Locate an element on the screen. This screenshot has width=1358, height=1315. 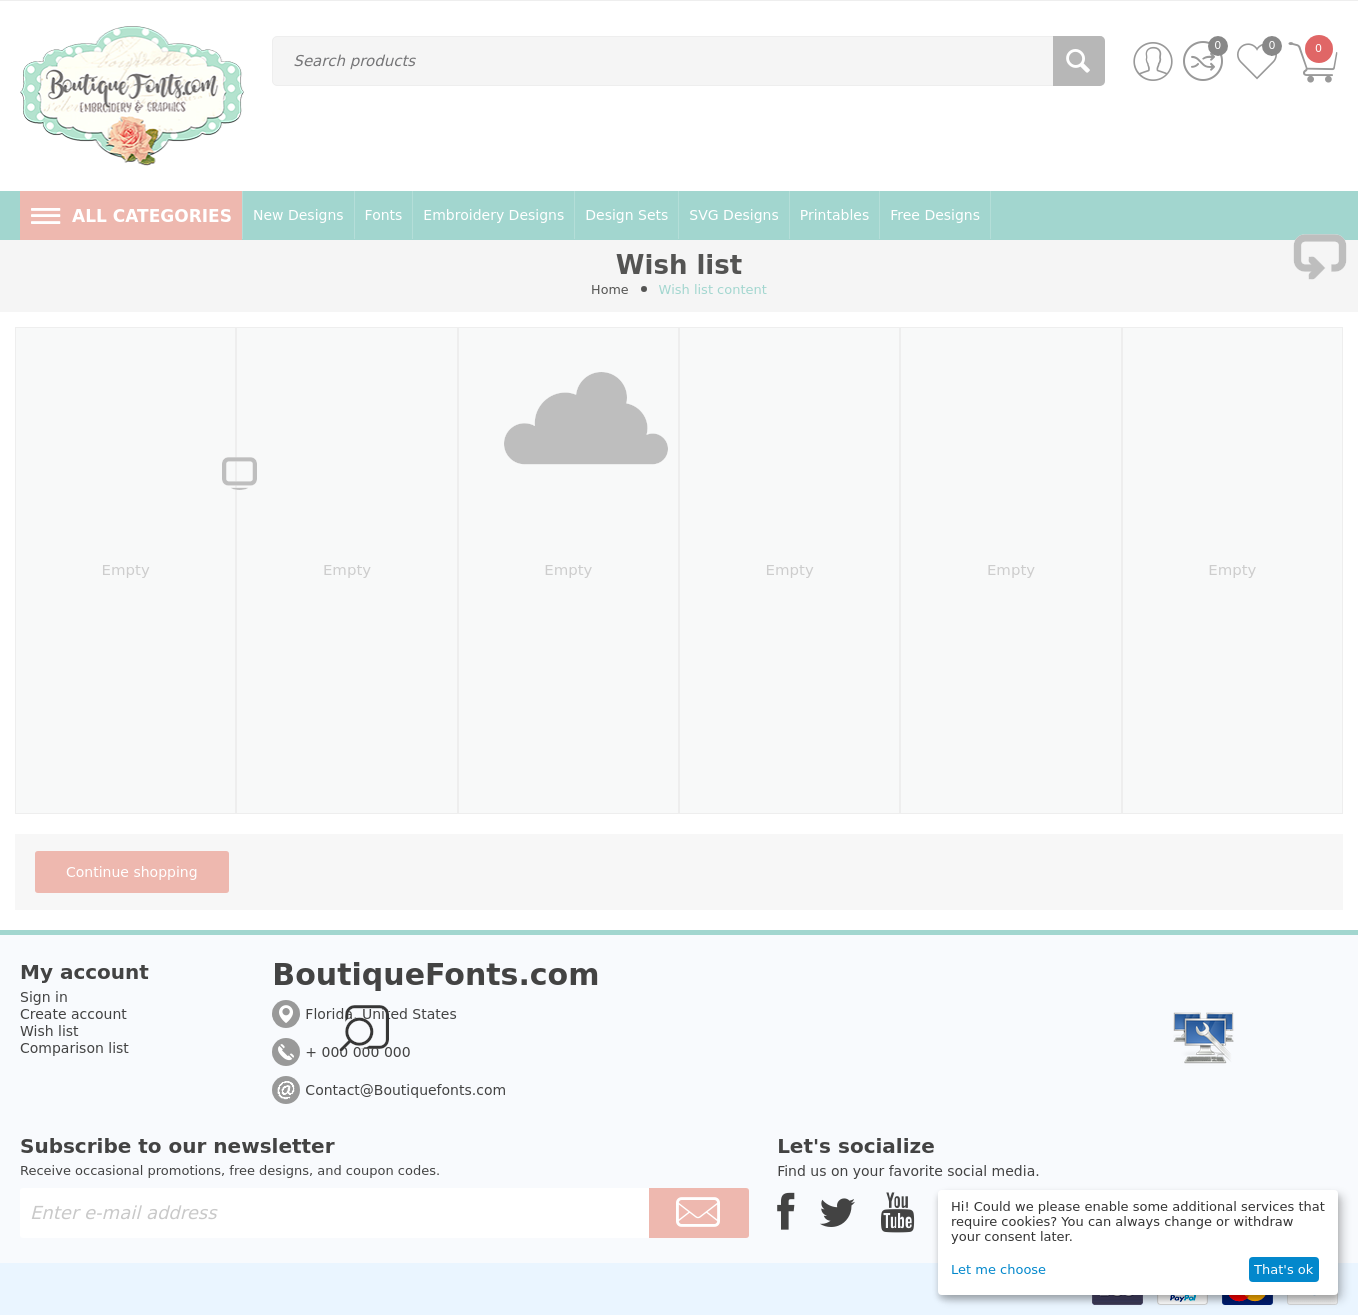
open image viewer application is located at coordinates (364, 1027).